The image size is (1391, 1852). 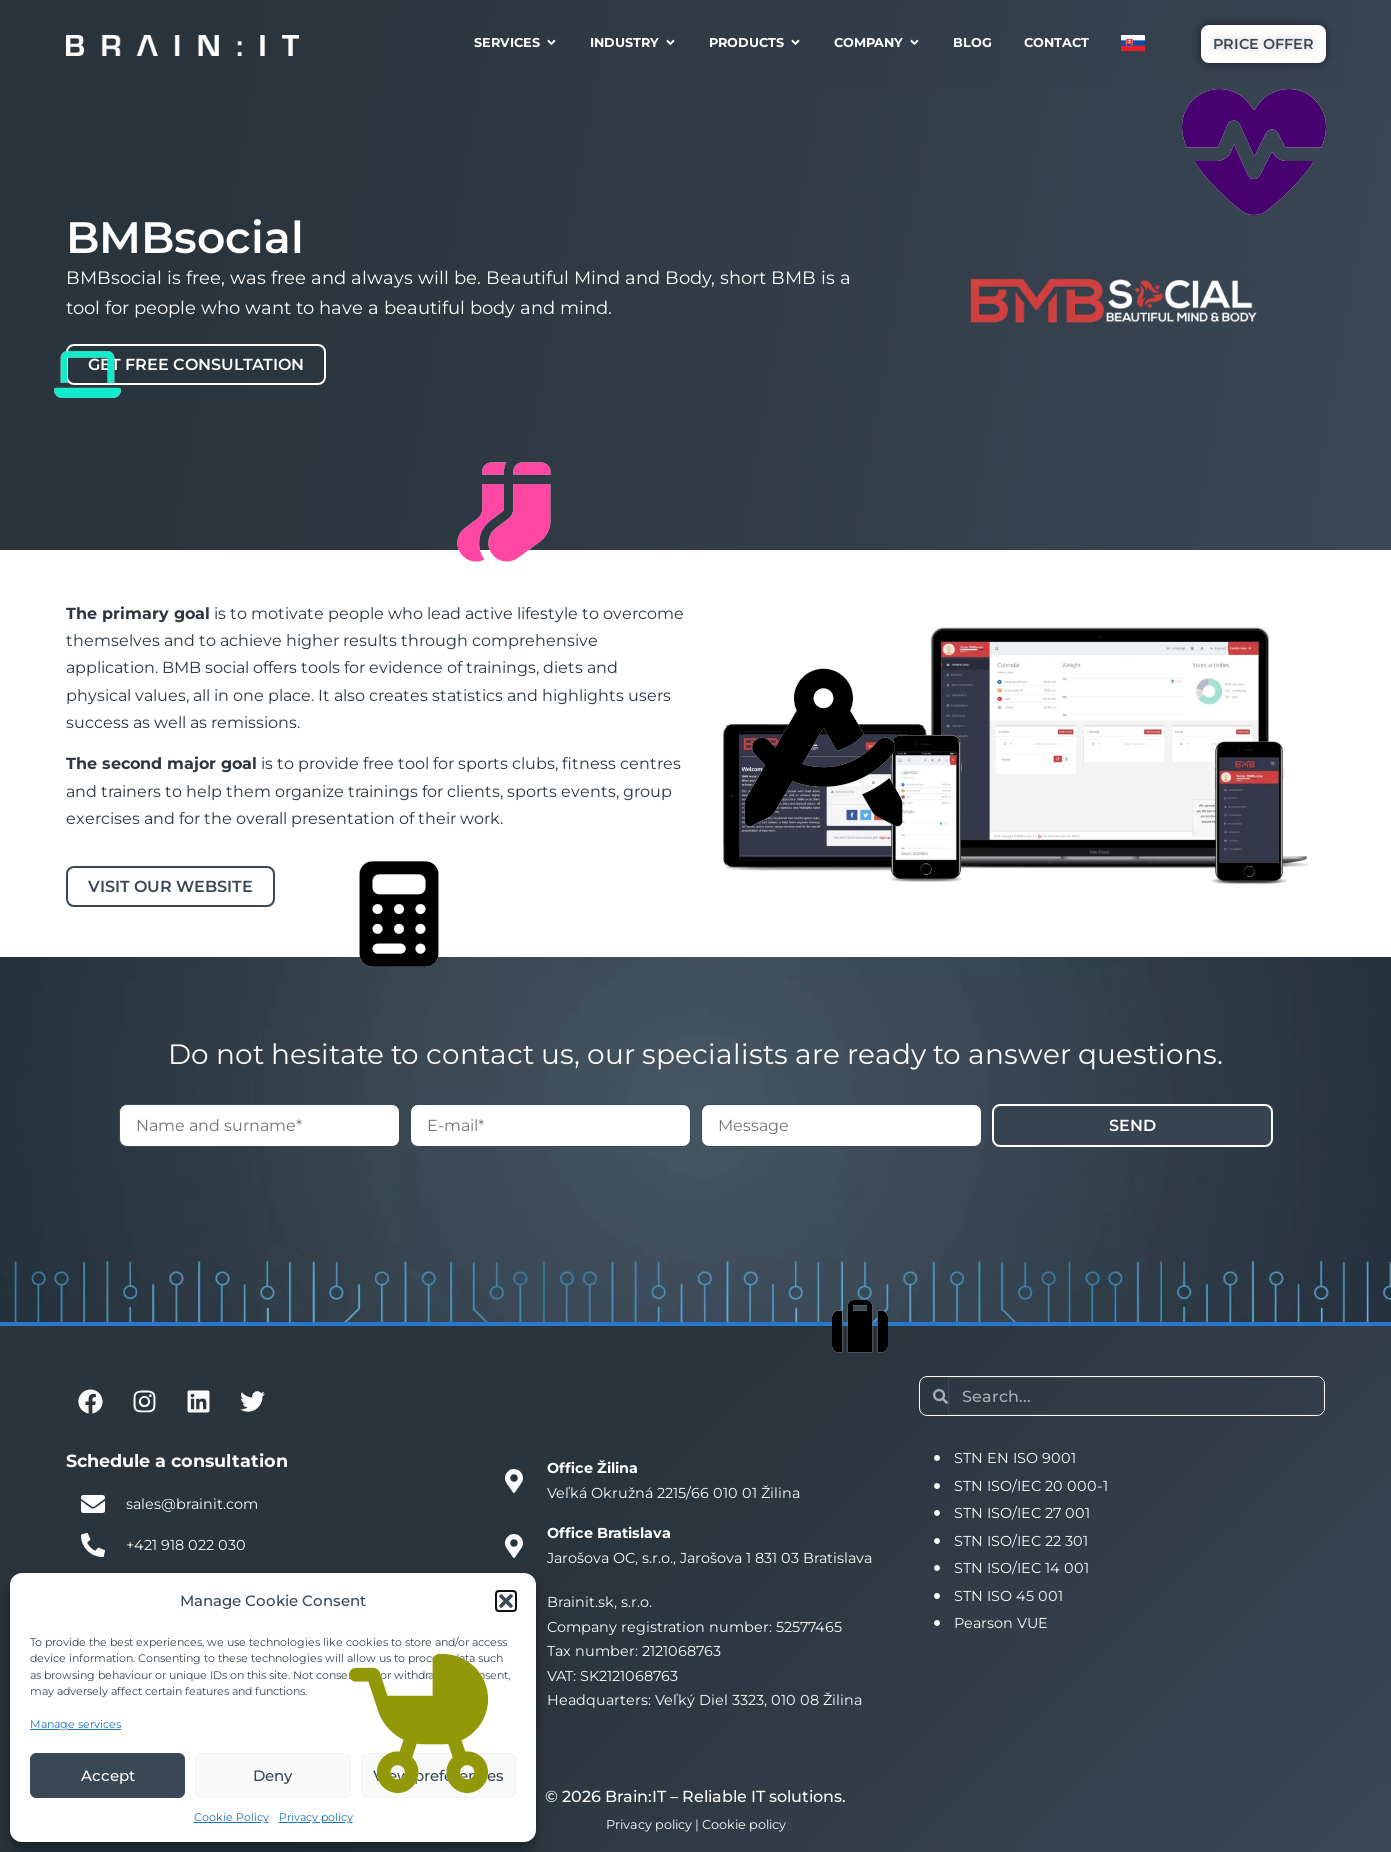 I want to click on browse socks or hosiery products, so click(x=507, y=512).